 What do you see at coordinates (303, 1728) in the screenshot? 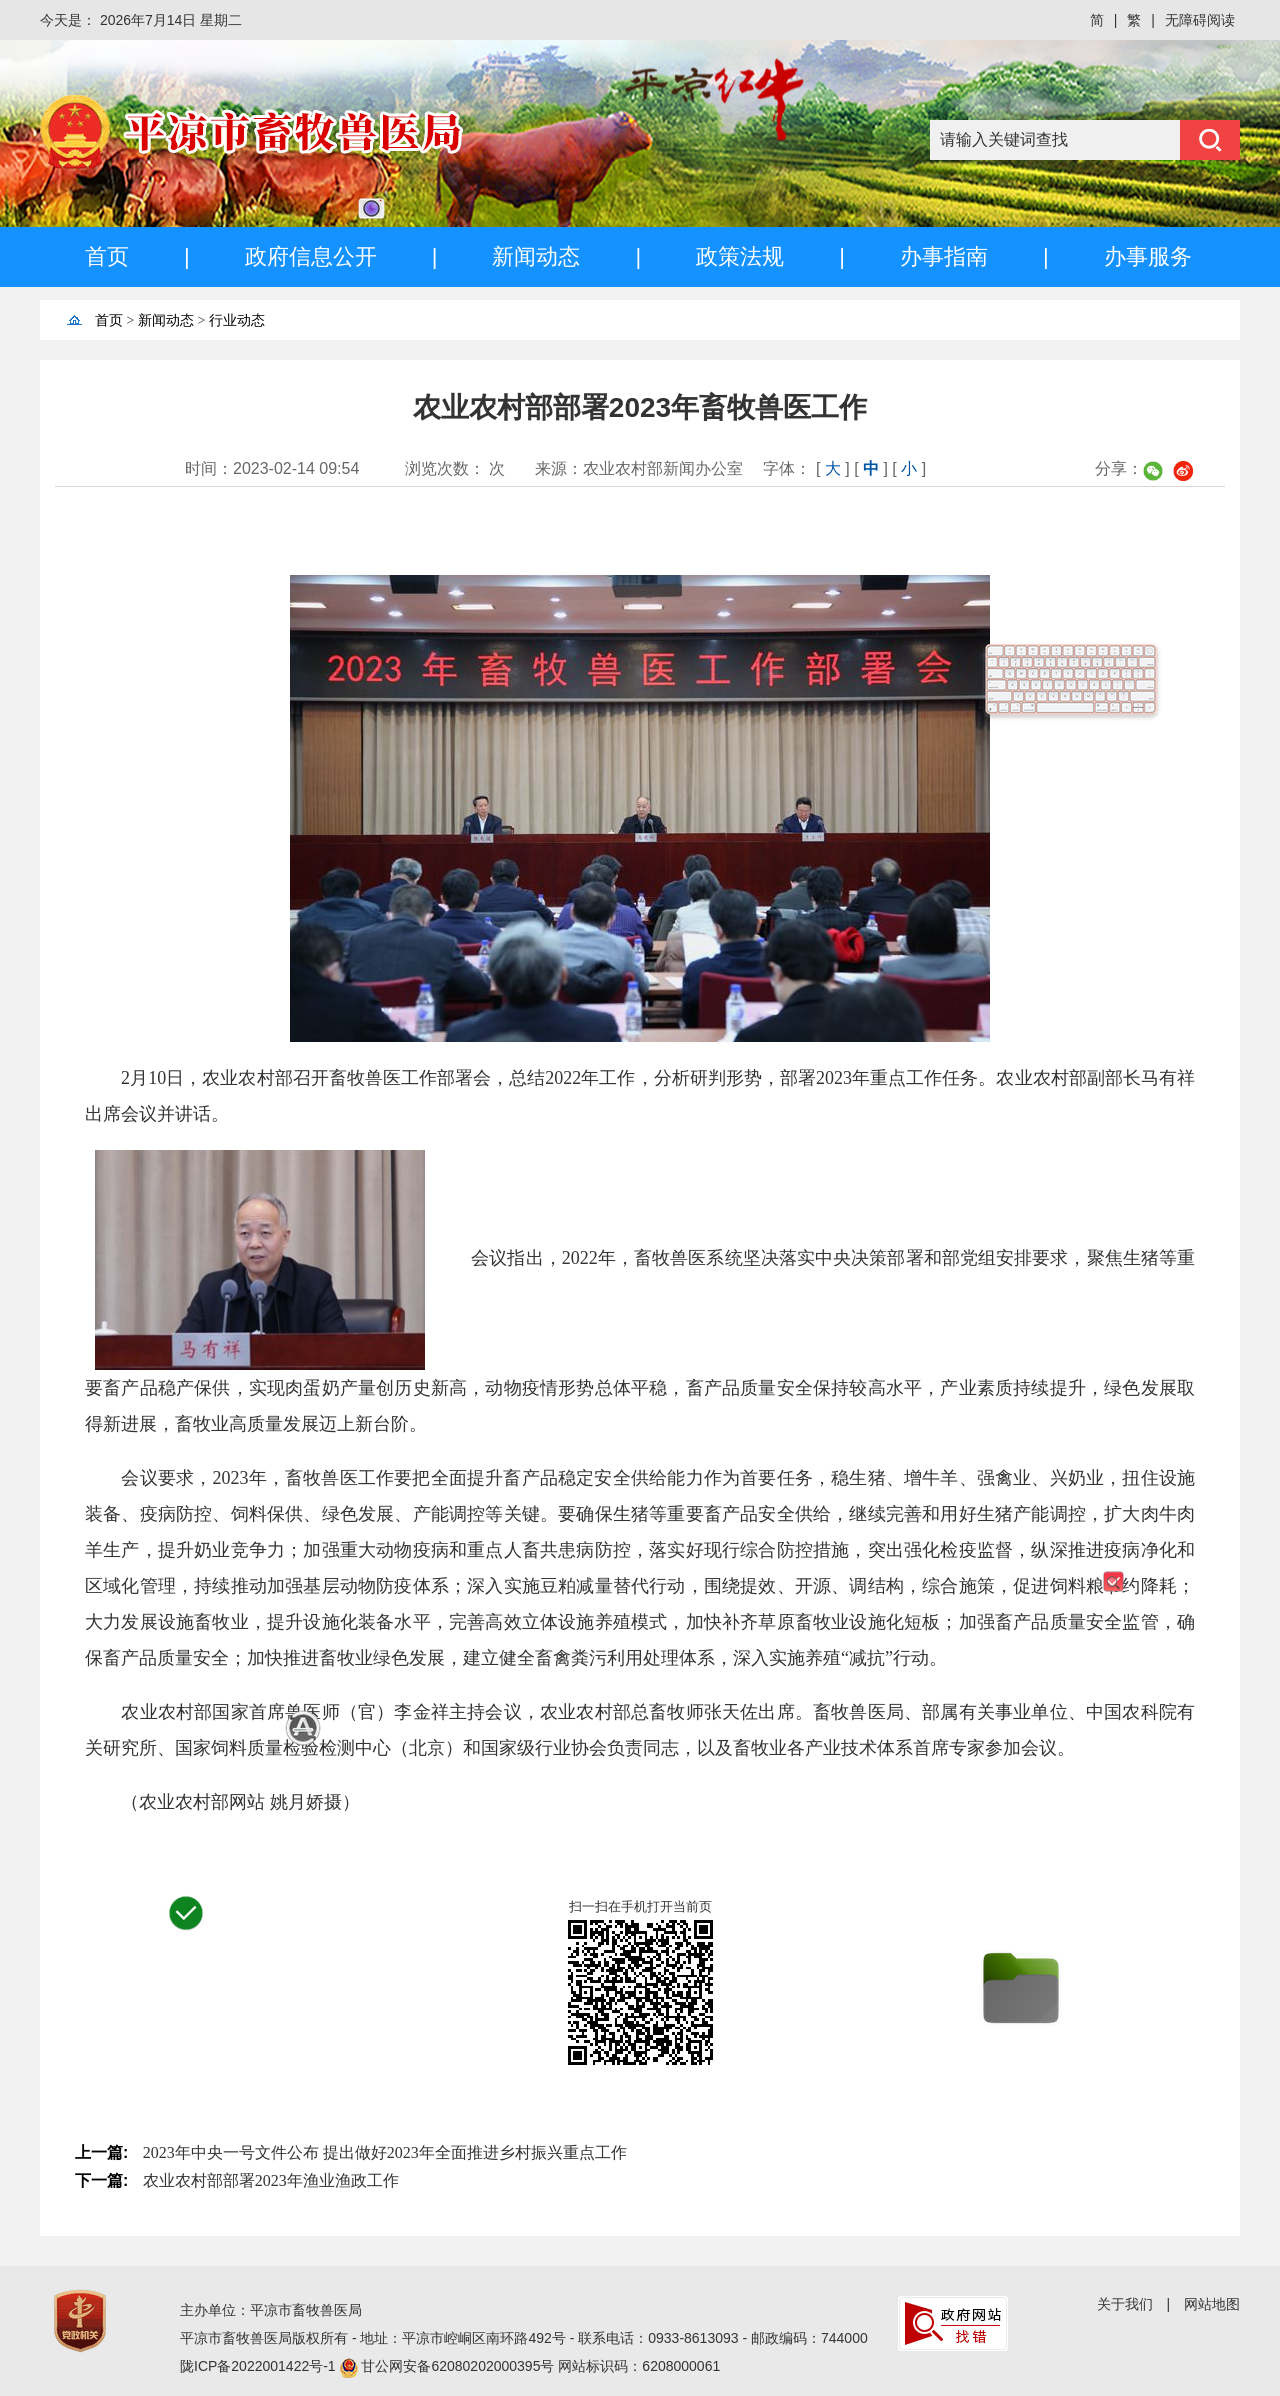
I see `open the software updater application` at bounding box center [303, 1728].